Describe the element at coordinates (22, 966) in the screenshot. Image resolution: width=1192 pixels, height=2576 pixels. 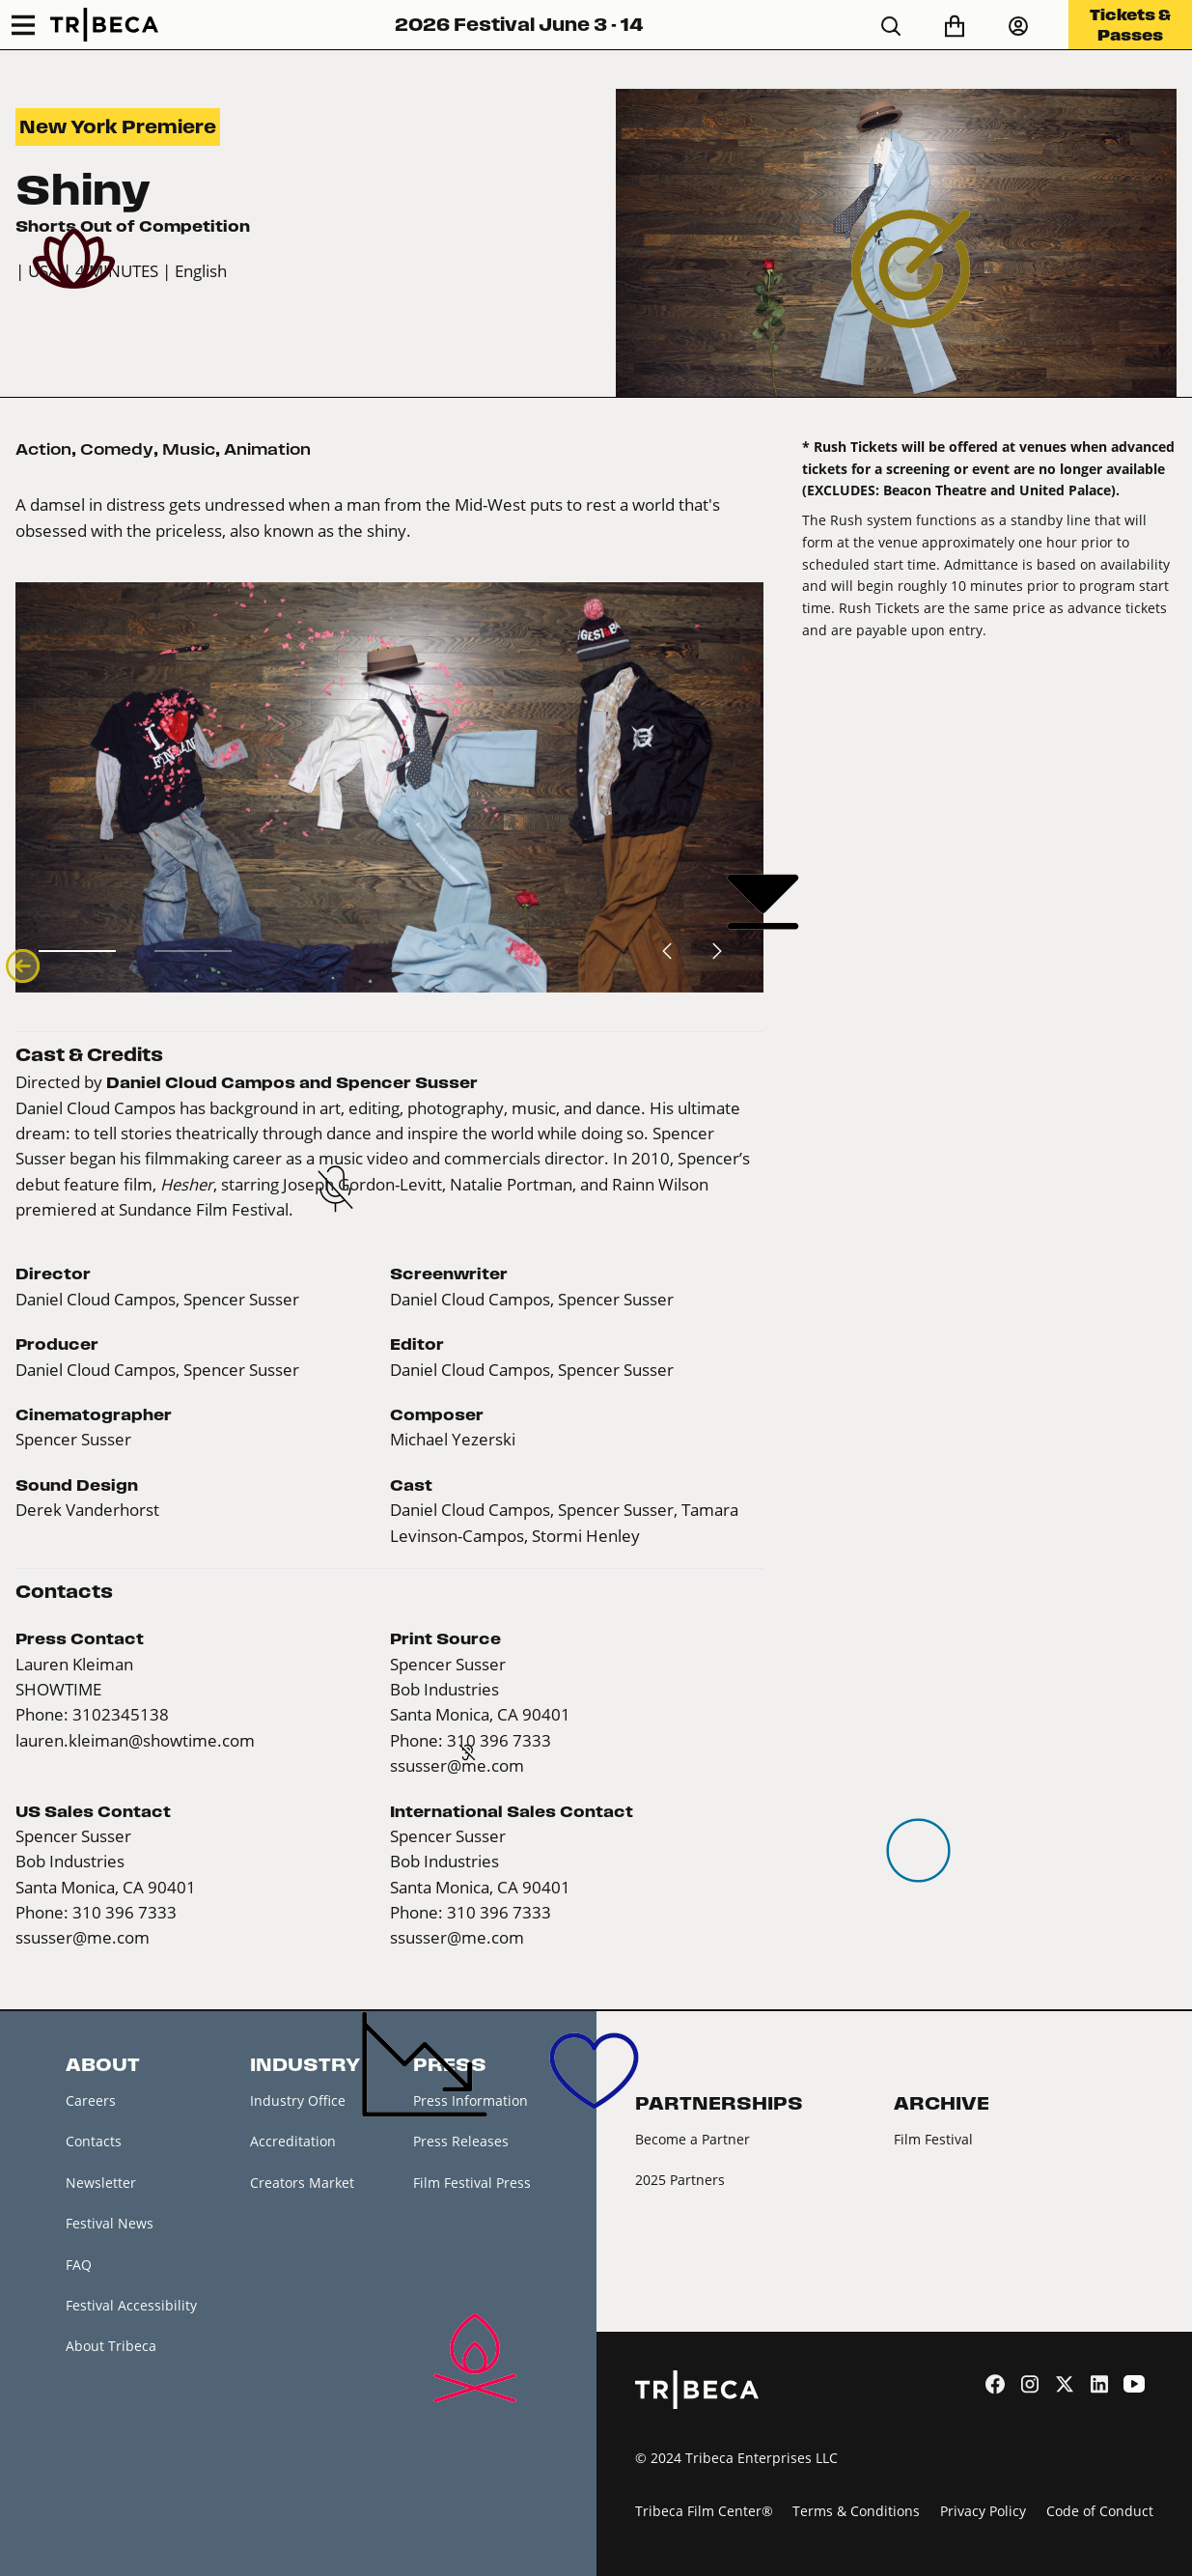
I see `go back to the previous screen` at that location.